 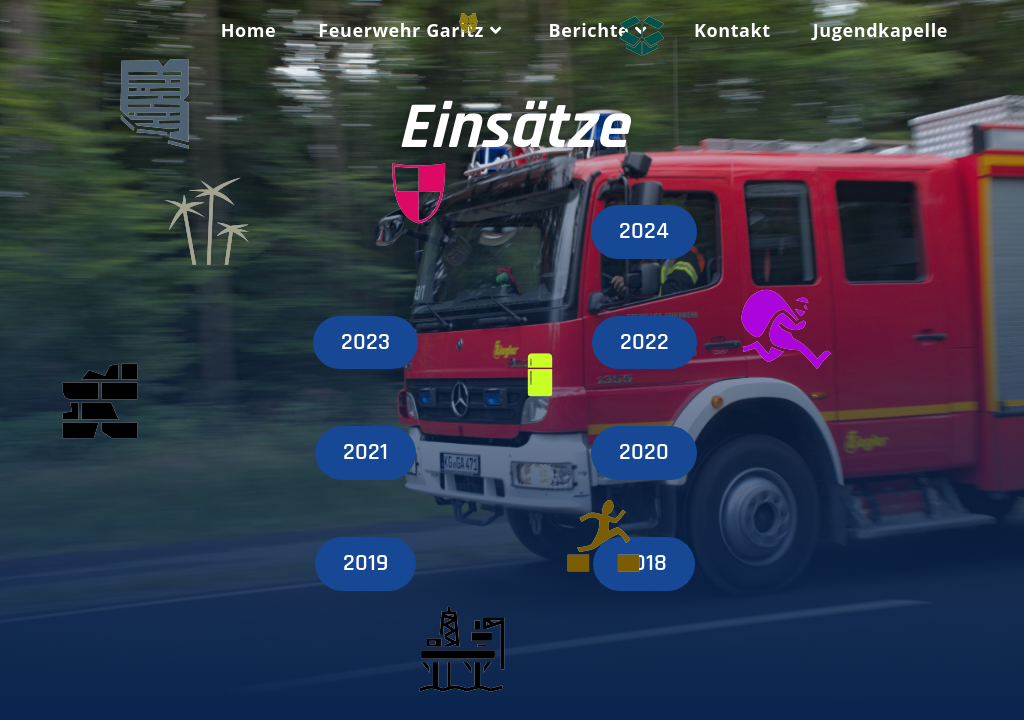 What do you see at coordinates (603, 535) in the screenshot?
I see `jump across platforms or obstacles` at bounding box center [603, 535].